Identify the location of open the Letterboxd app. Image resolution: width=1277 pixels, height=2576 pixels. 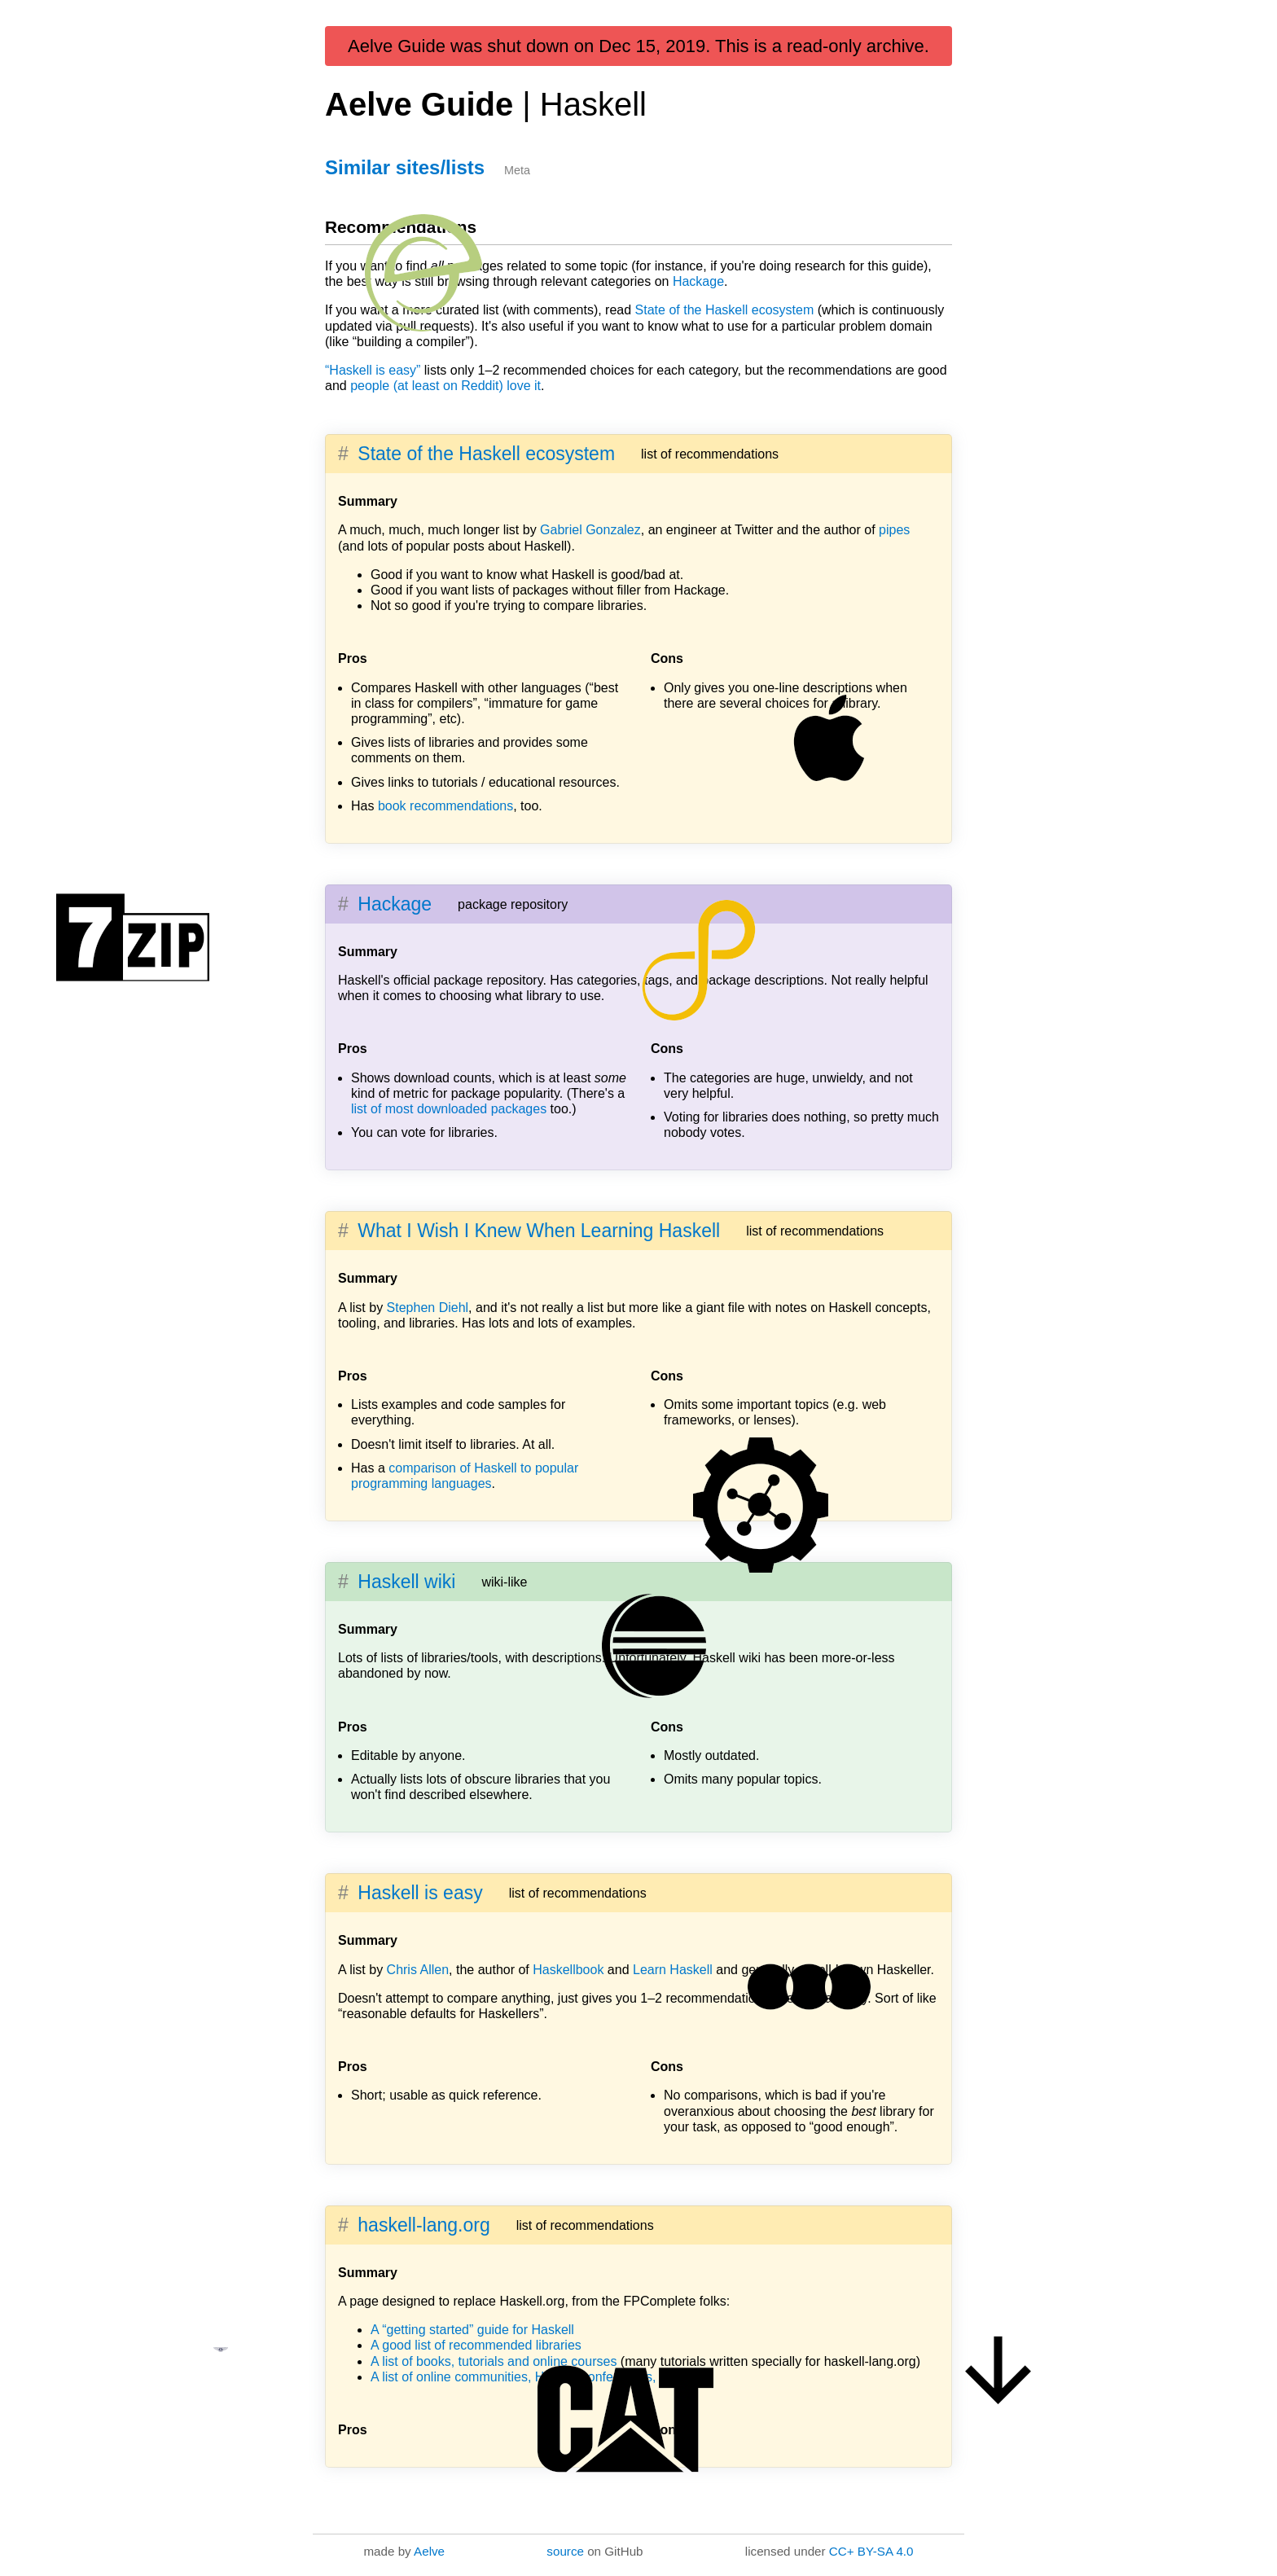
(809, 1986).